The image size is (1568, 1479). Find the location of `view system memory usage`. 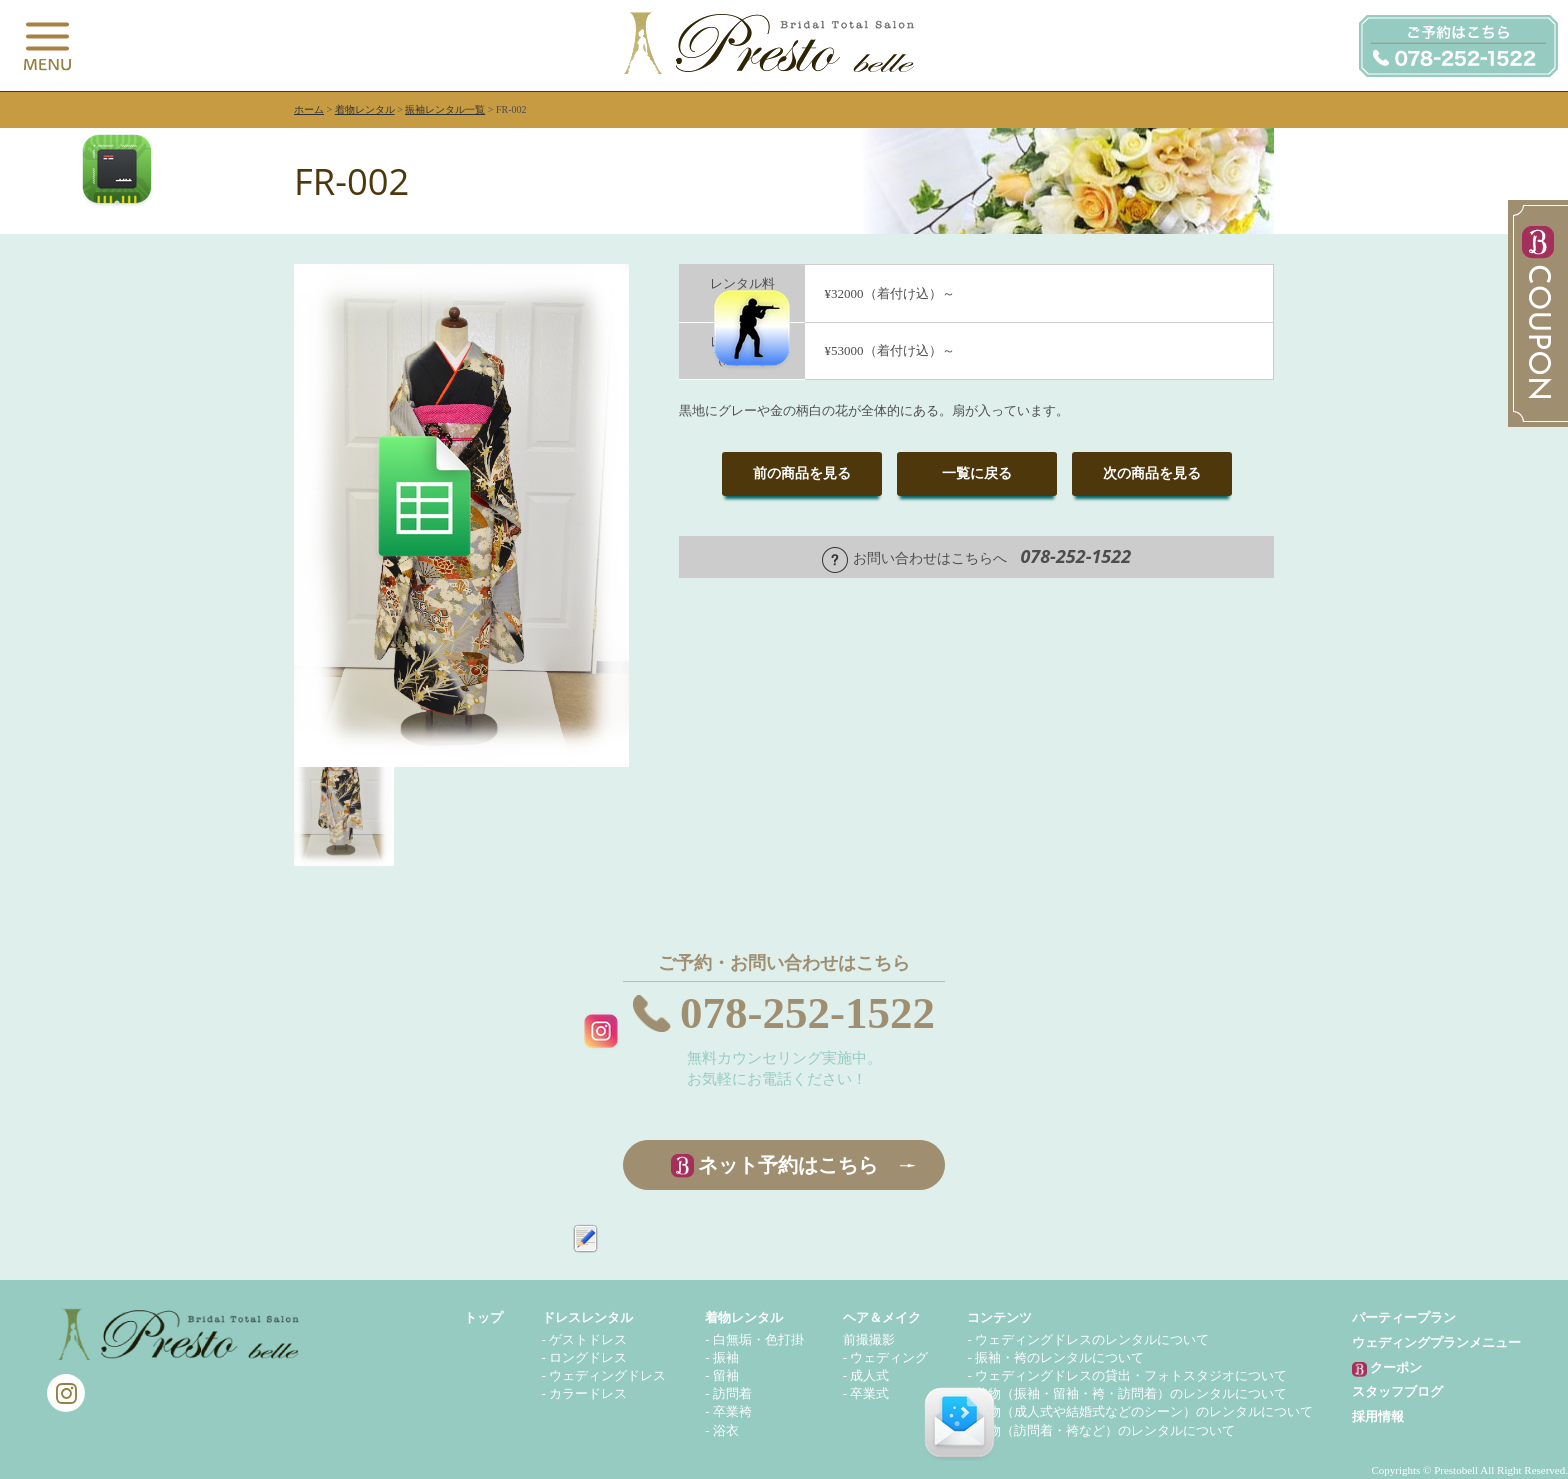

view system memory usage is located at coordinates (117, 169).